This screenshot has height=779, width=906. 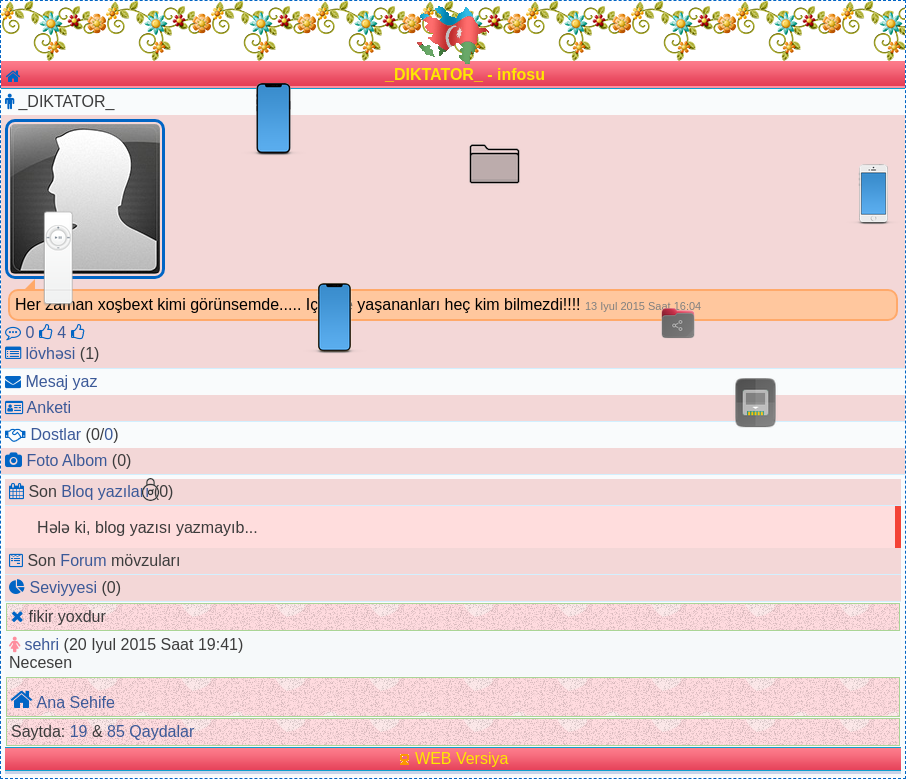 I want to click on iPhone 5s device connected to your system, so click(x=873, y=194).